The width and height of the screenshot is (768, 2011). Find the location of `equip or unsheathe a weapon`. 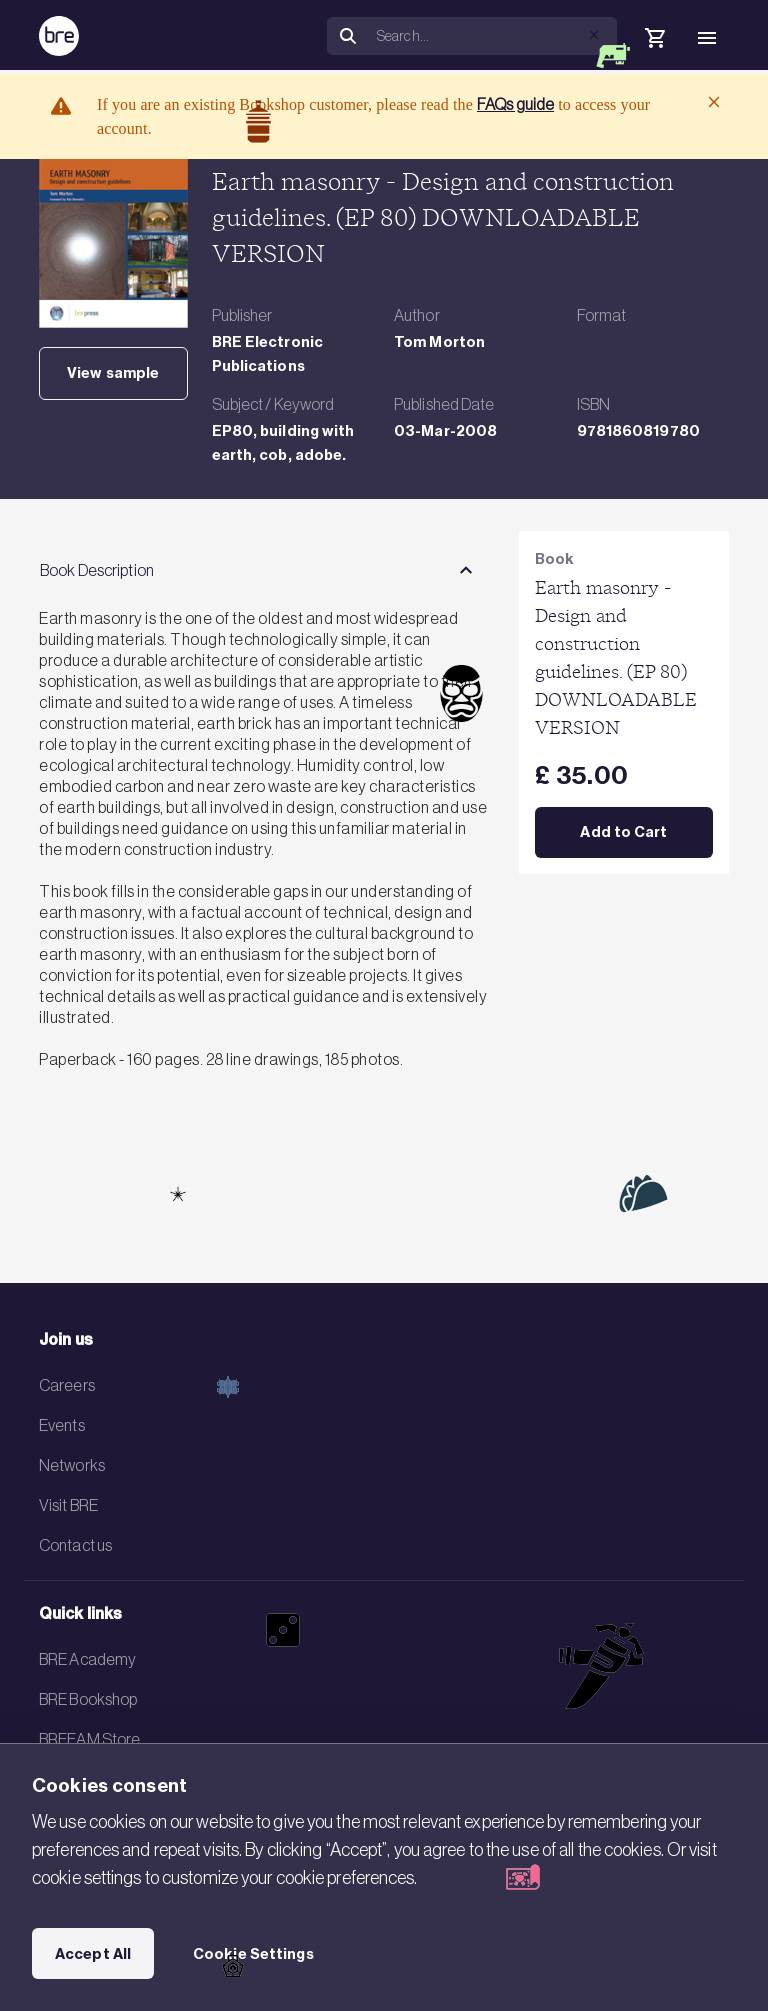

equip or unsheathe a weapon is located at coordinates (601, 1666).